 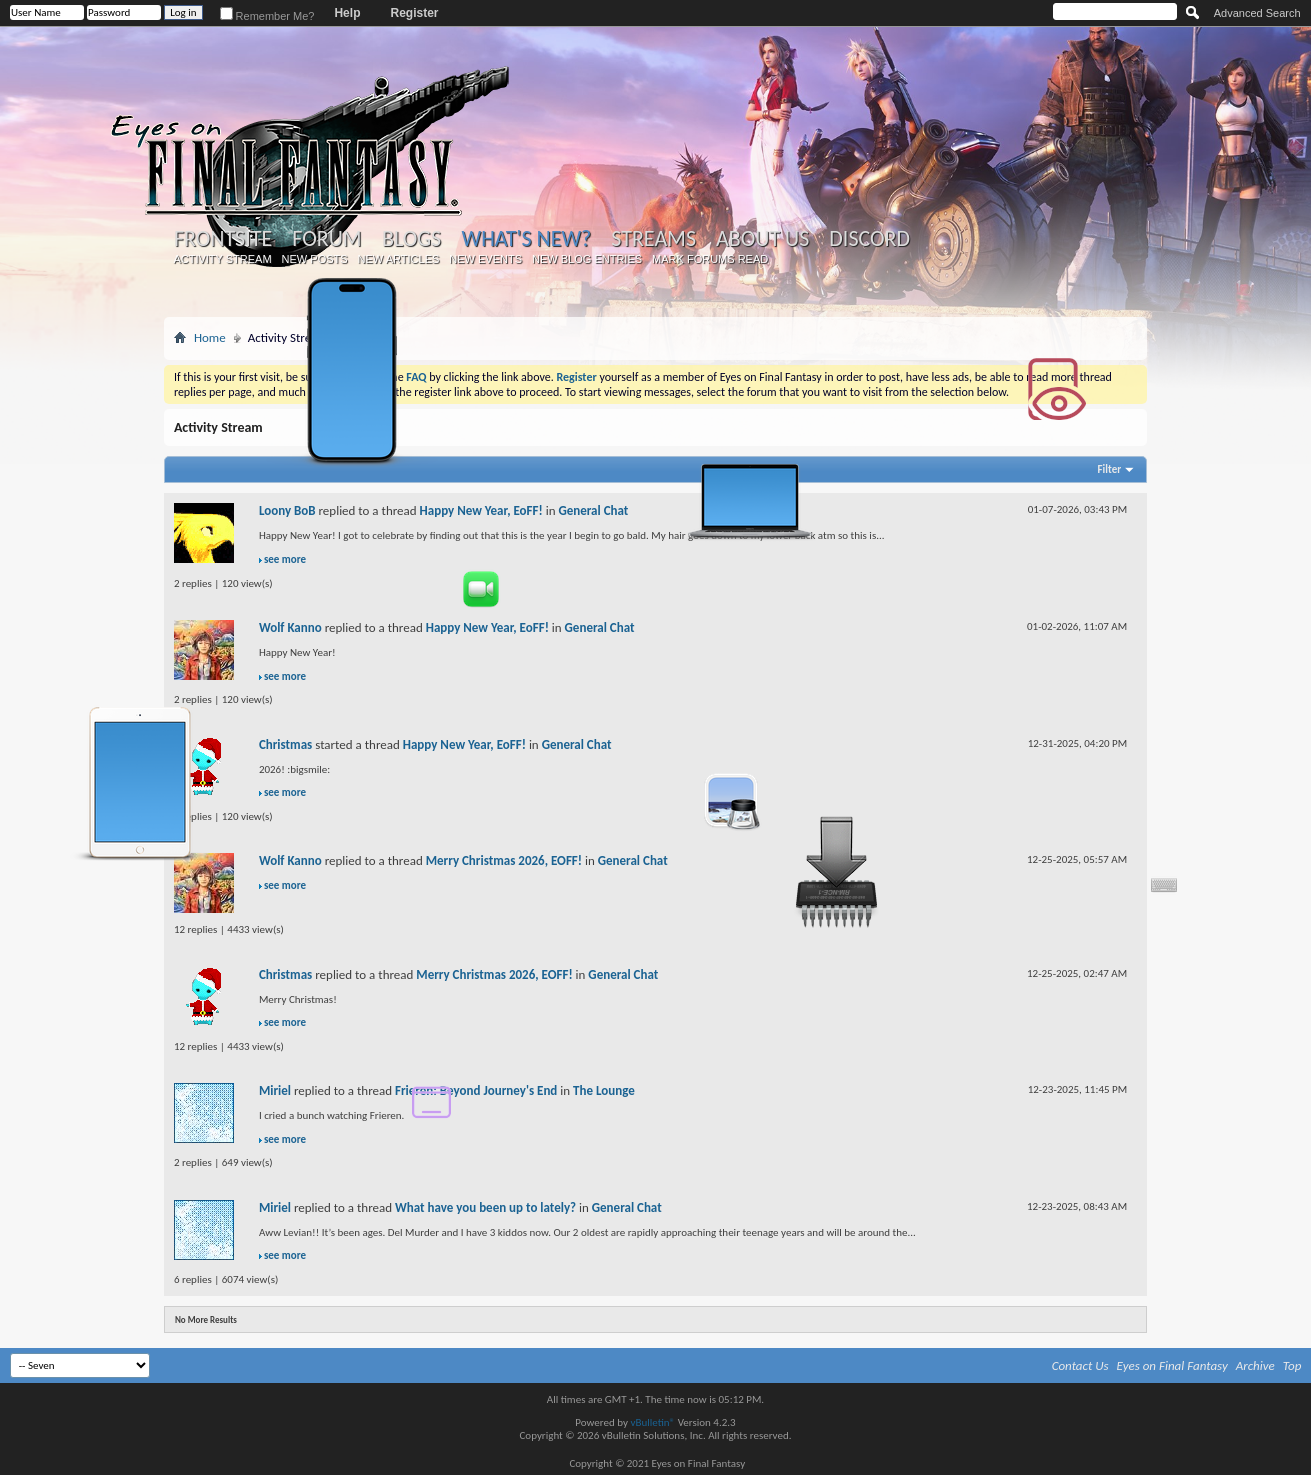 What do you see at coordinates (750, 496) in the screenshot?
I see `macbook pro 15-inch device icon` at bounding box center [750, 496].